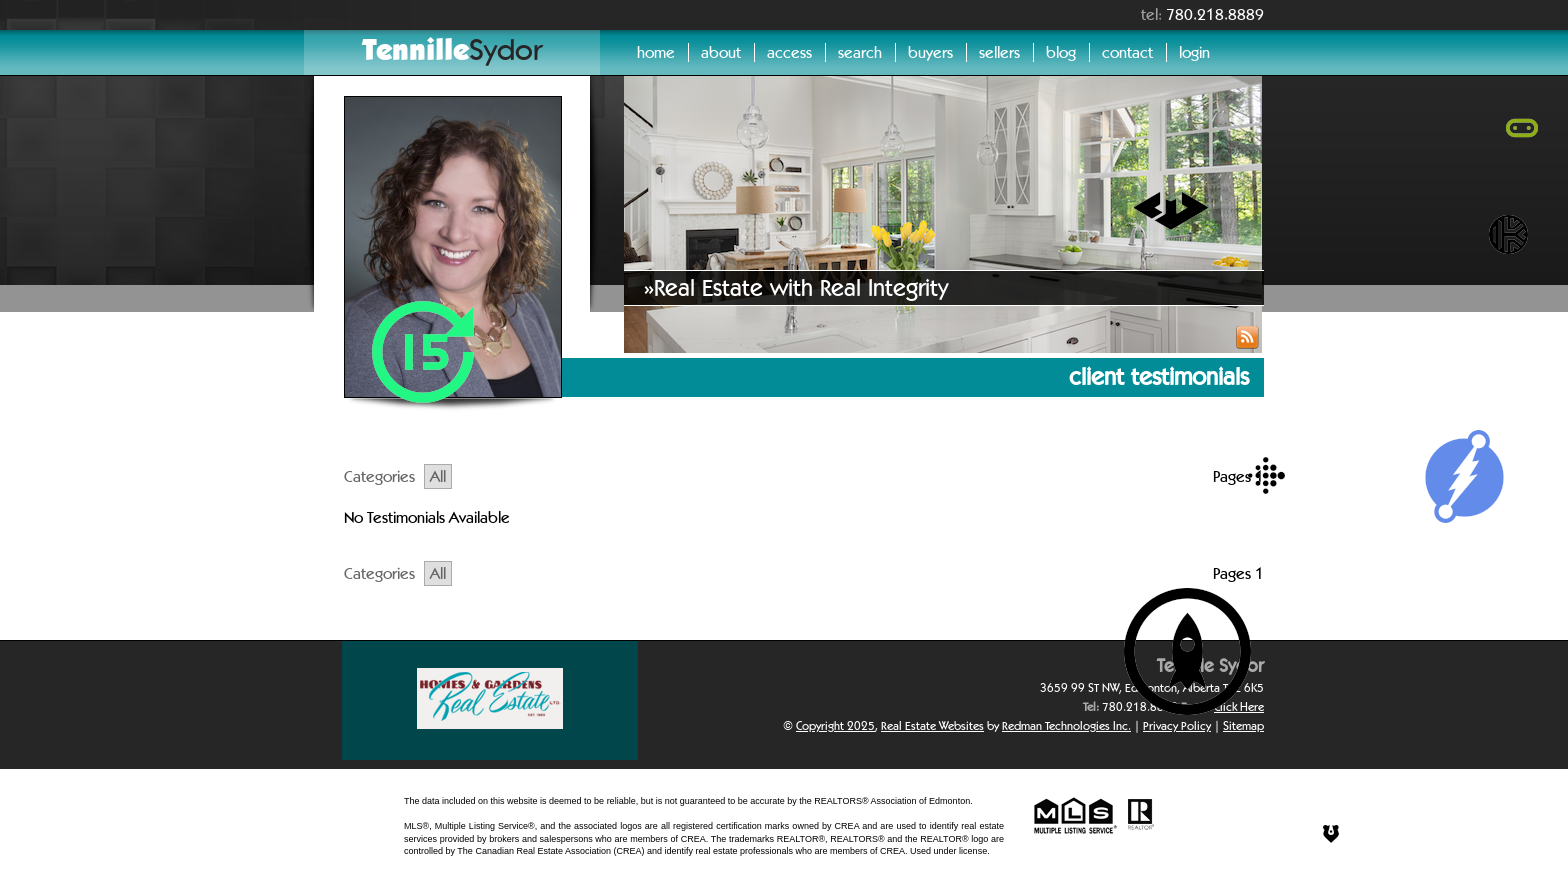  Describe the element at coordinates (1464, 476) in the screenshot. I see `dgraph database logo` at that location.